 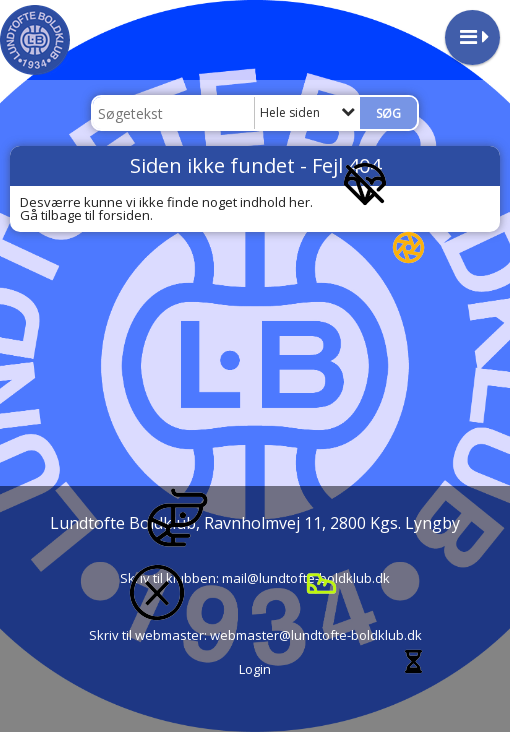 What do you see at coordinates (365, 184) in the screenshot?
I see `parachute deployment disabled` at bounding box center [365, 184].